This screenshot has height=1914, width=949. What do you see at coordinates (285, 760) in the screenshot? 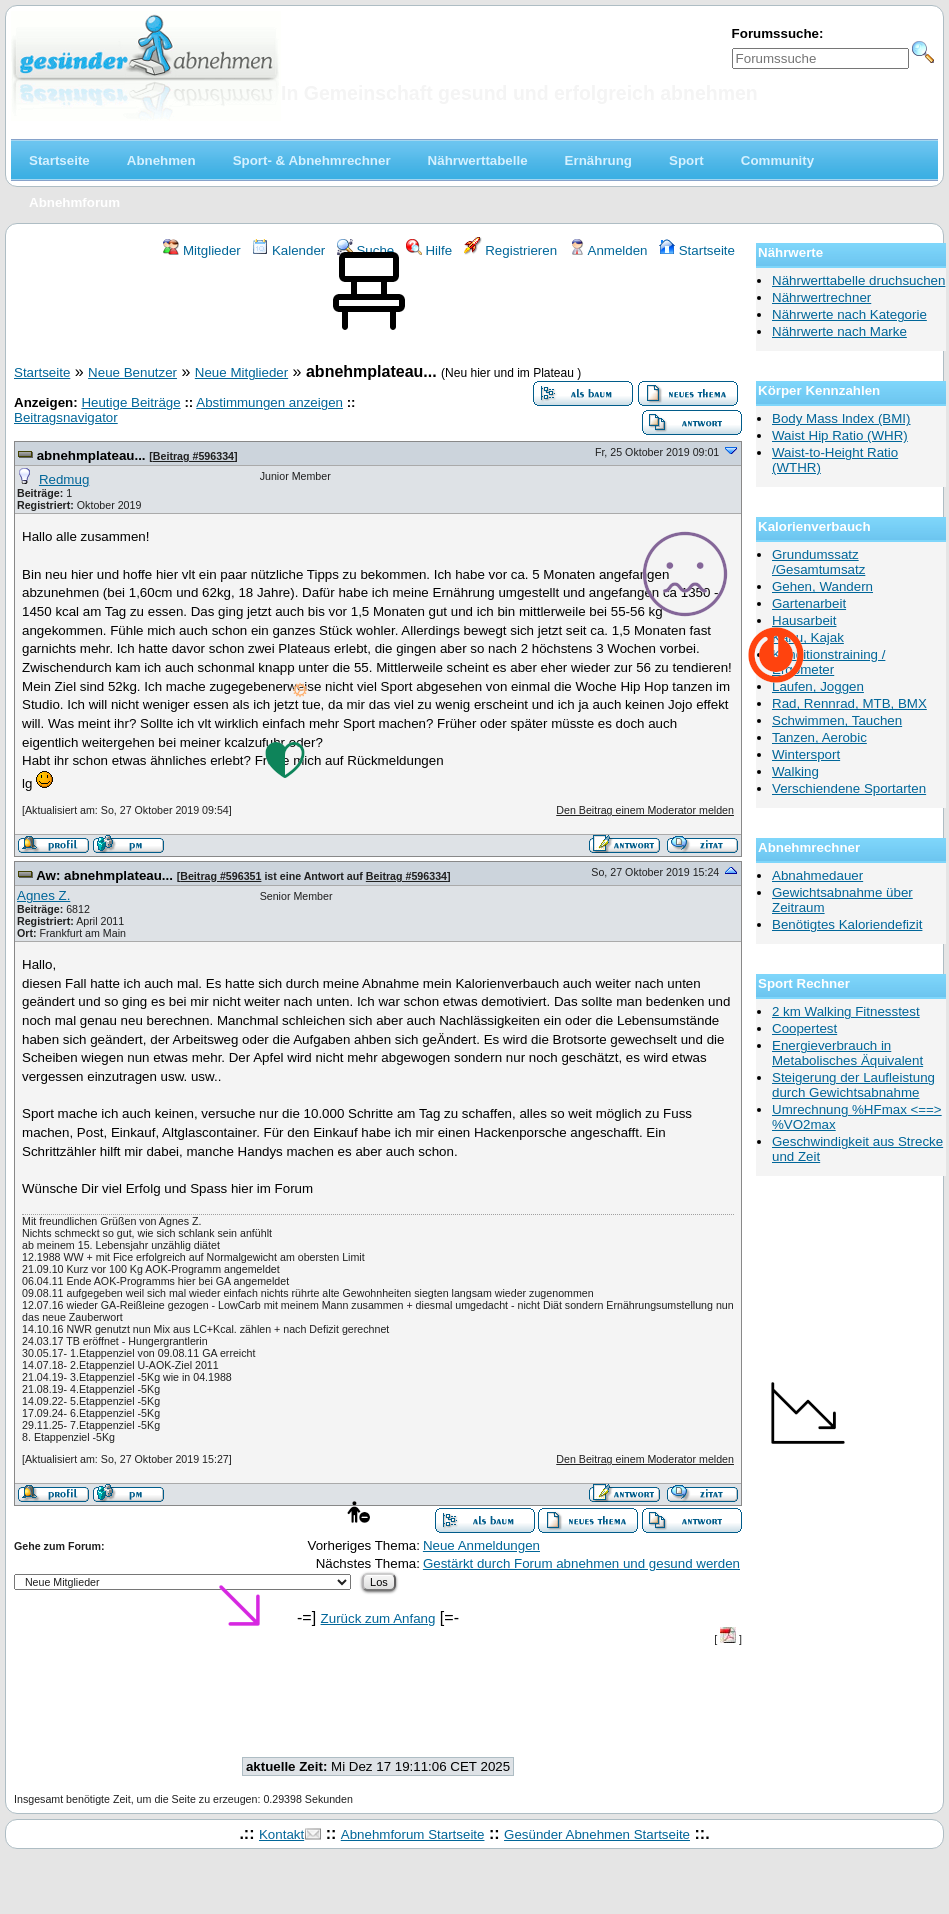
I see `indicates partial like or favorite status` at bounding box center [285, 760].